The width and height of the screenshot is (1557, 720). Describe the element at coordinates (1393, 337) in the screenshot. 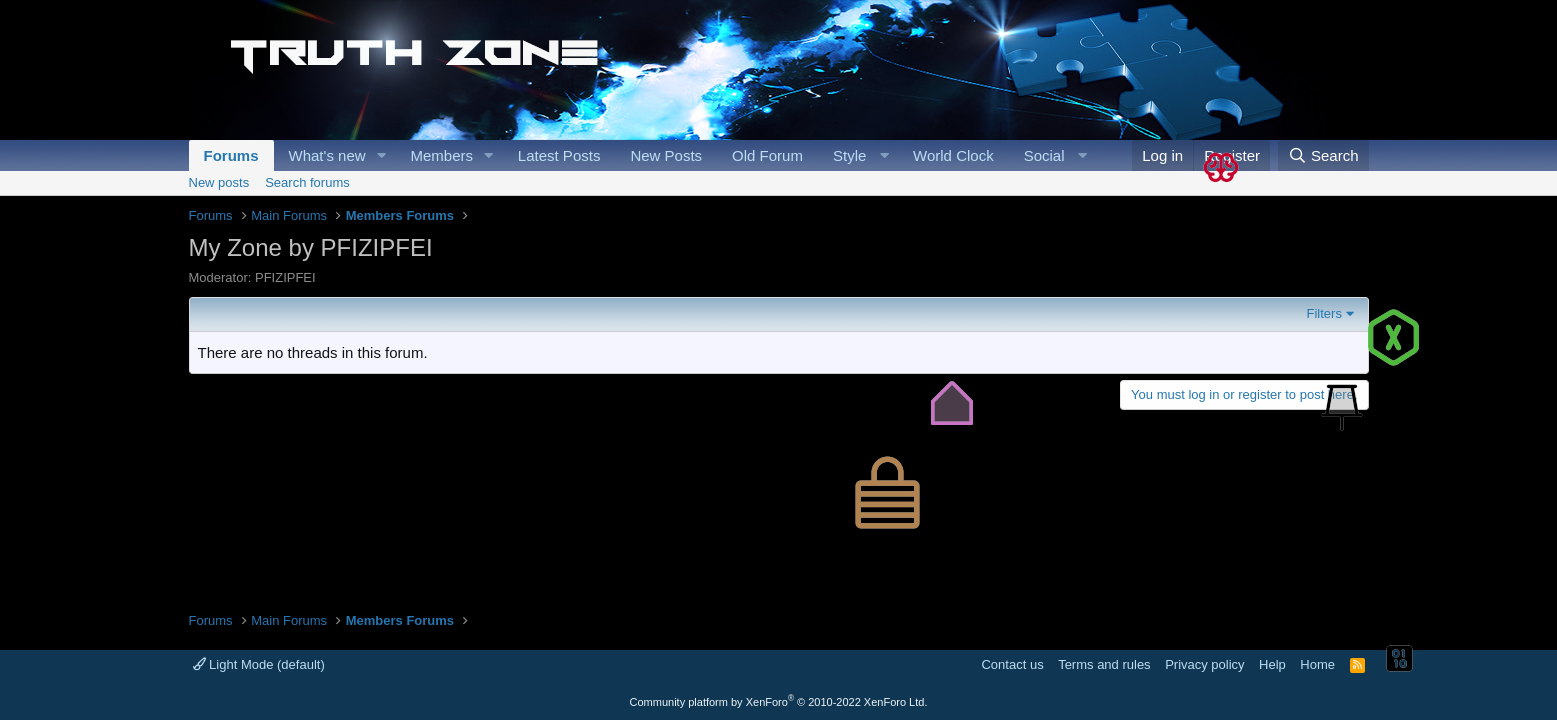

I see `close or cancel action` at that location.